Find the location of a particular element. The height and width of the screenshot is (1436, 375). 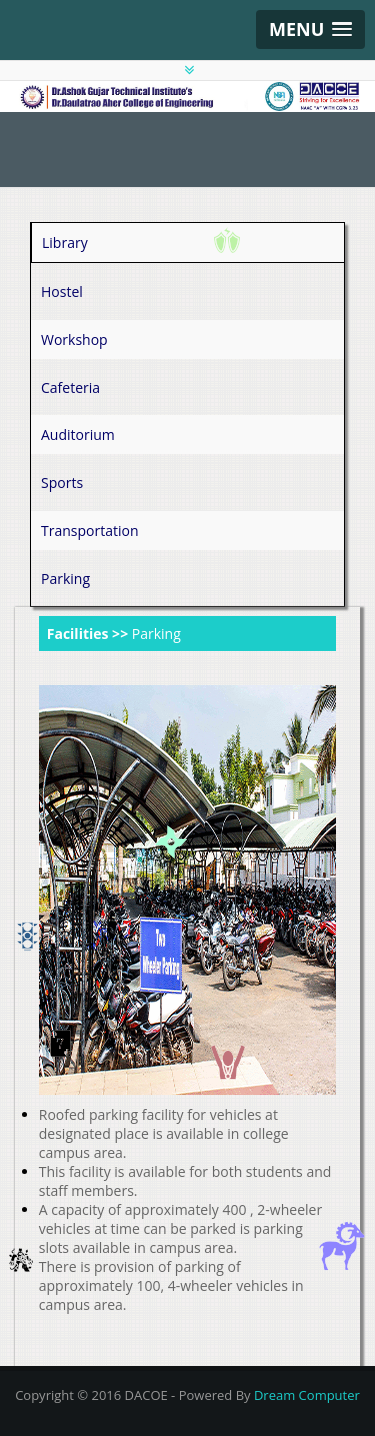

ninja or stealth game mode is located at coordinates (171, 842).